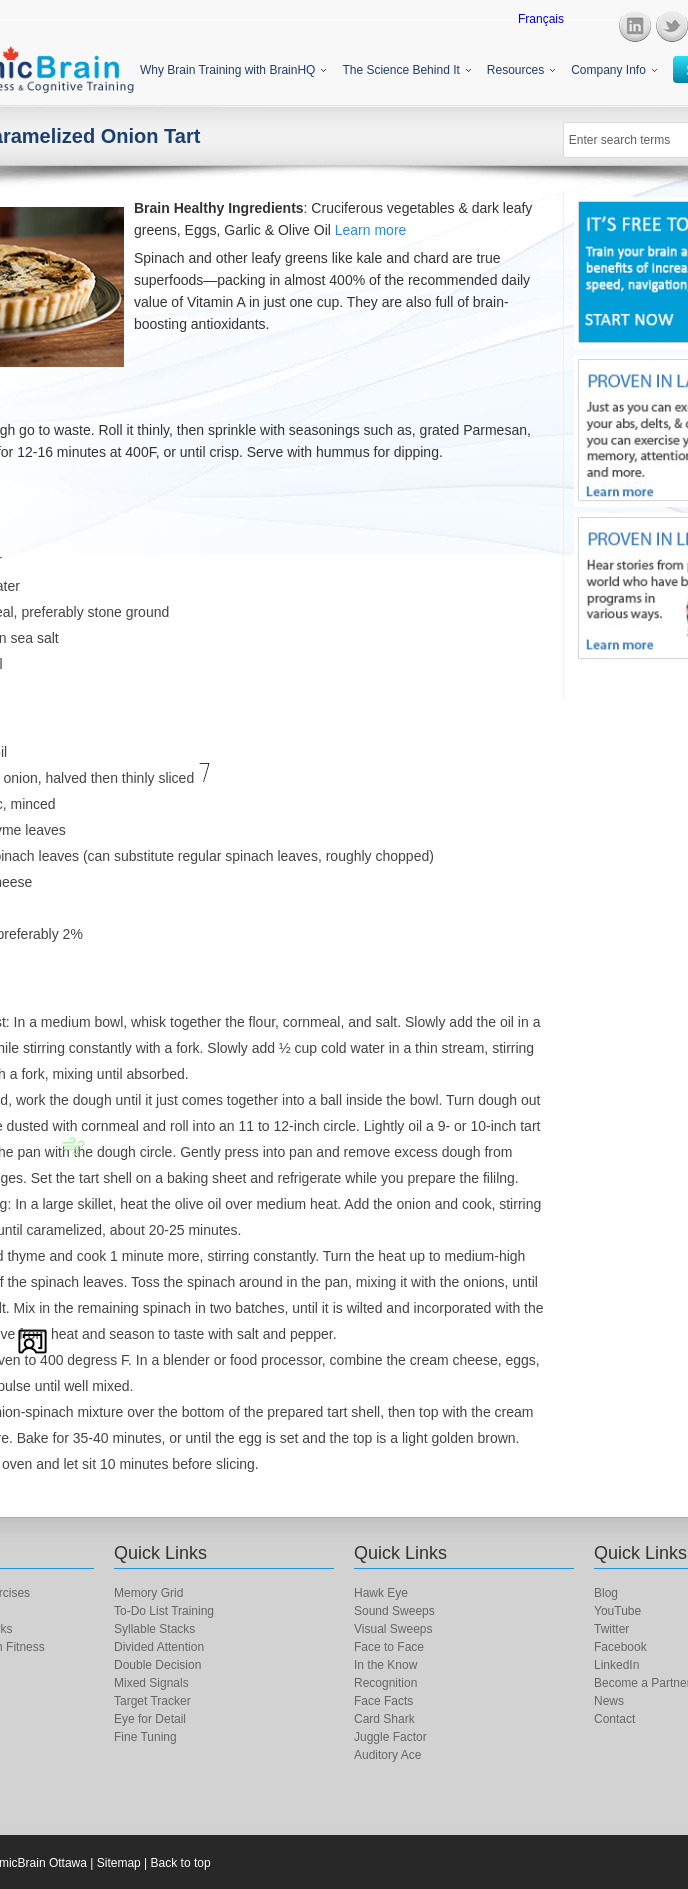 The height and width of the screenshot is (1889, 688). What do you see at coordinates (32, 1341) in the screenshot?
I see `access teaching or presentation mode` at bounding box center [32, 1341].